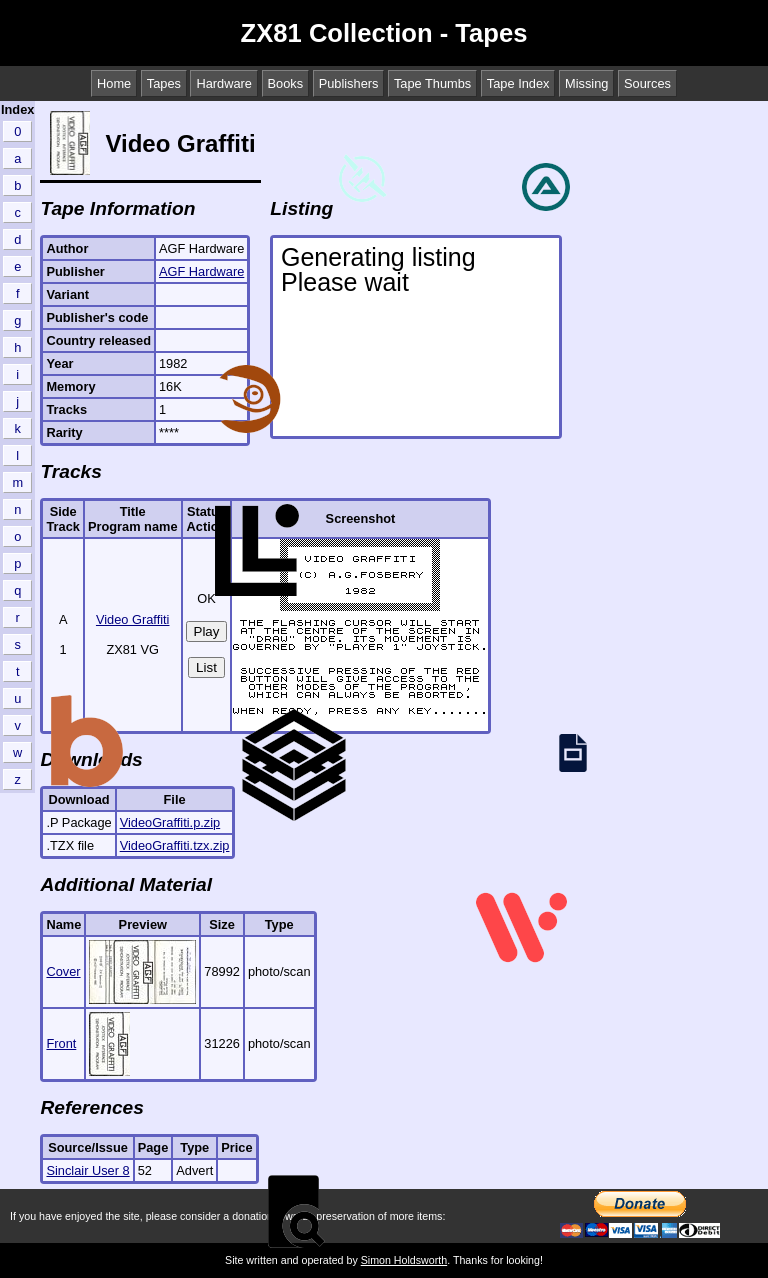 Image resolution: width=768 pixels, height=1278 pixels. Describe the element at coordinates (293, 1211) in the screenshot. I see `find my phone feature` at that location.